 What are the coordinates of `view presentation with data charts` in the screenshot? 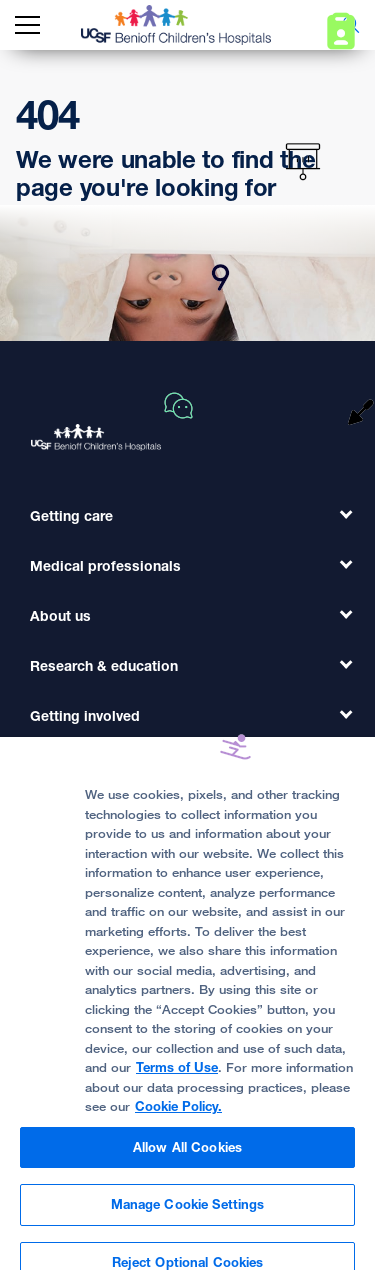 It's located at (303, 159).